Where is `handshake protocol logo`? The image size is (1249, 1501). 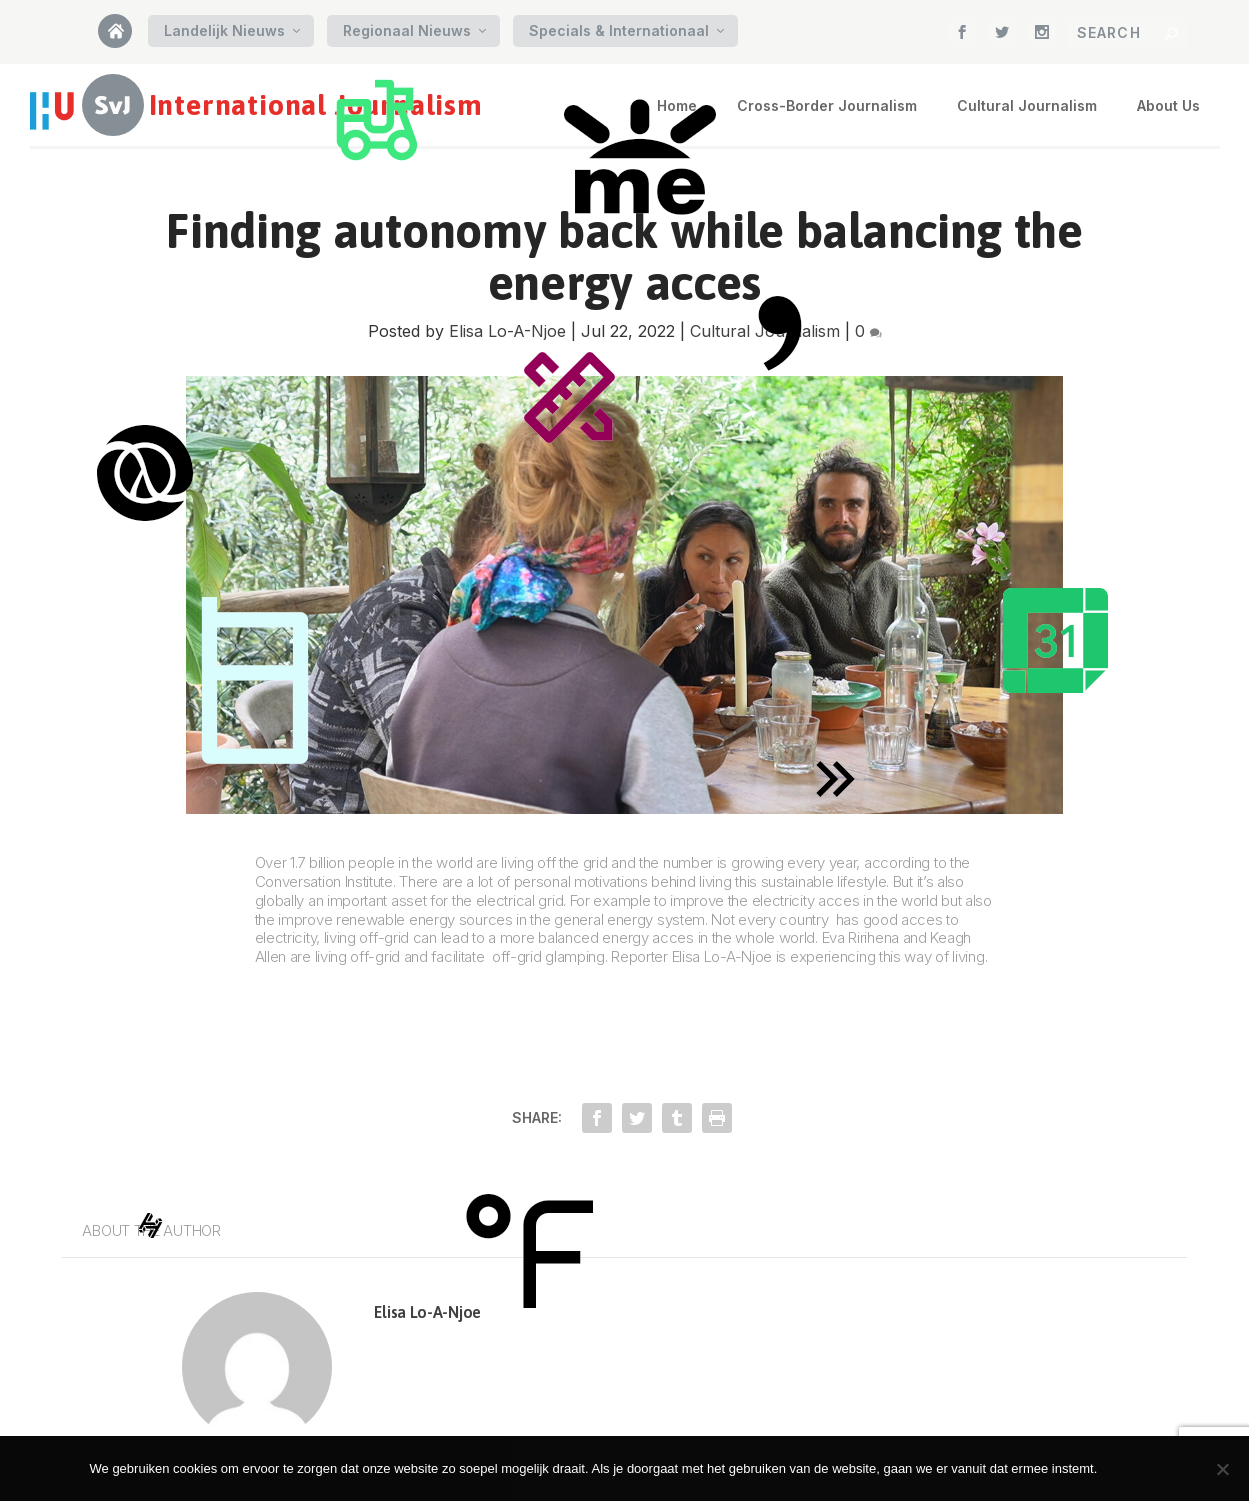 handshake protocol logo is located at coordinates (150, 1225).